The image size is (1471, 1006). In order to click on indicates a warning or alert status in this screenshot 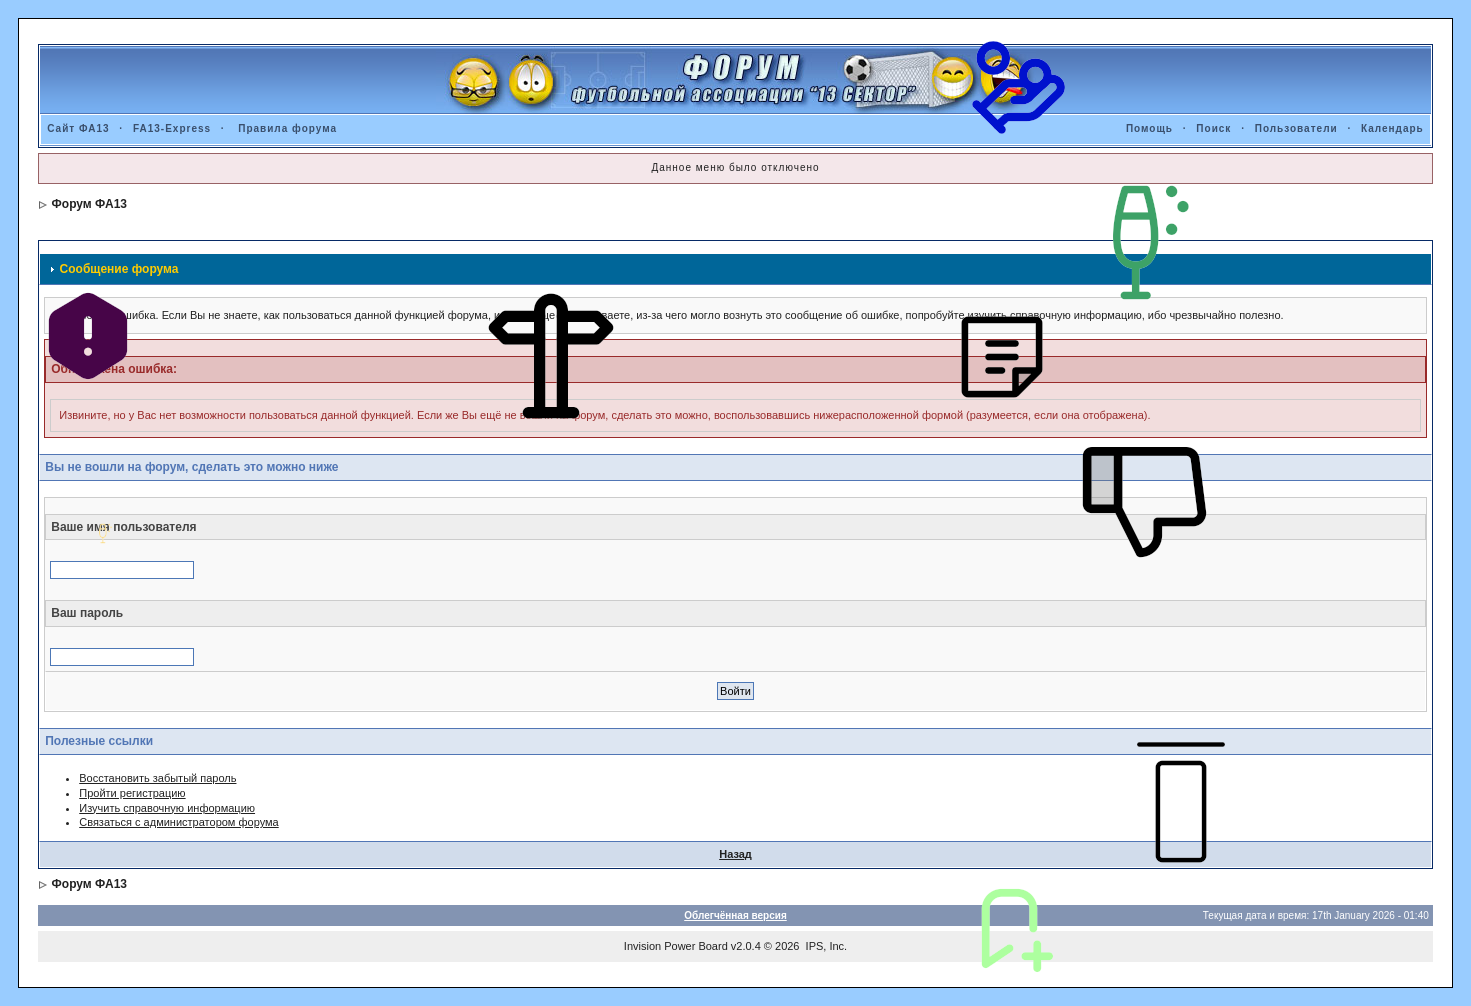, I will do `click(88, 336)`.